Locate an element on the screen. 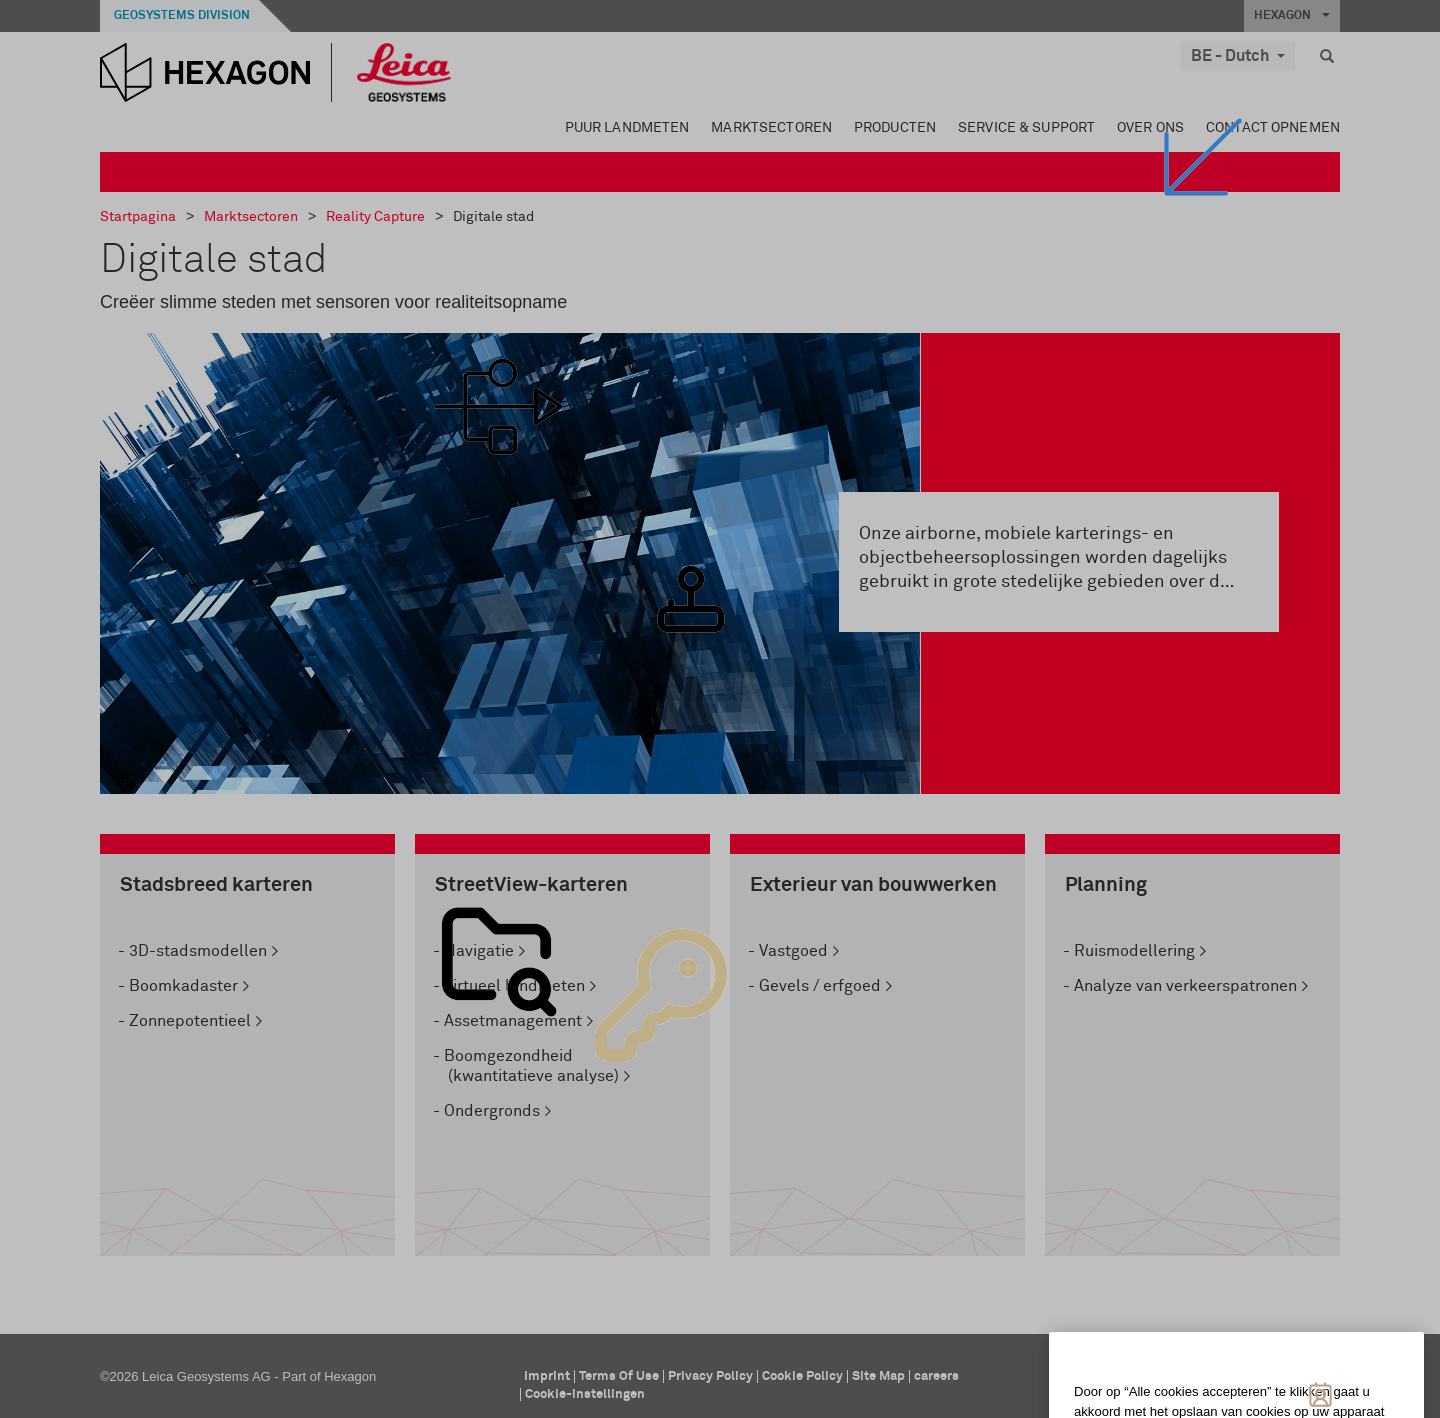 The height and width of the screenshot is (1418, 1440). navigate to the bottom-left corner is located at coordinates (1203, 157).